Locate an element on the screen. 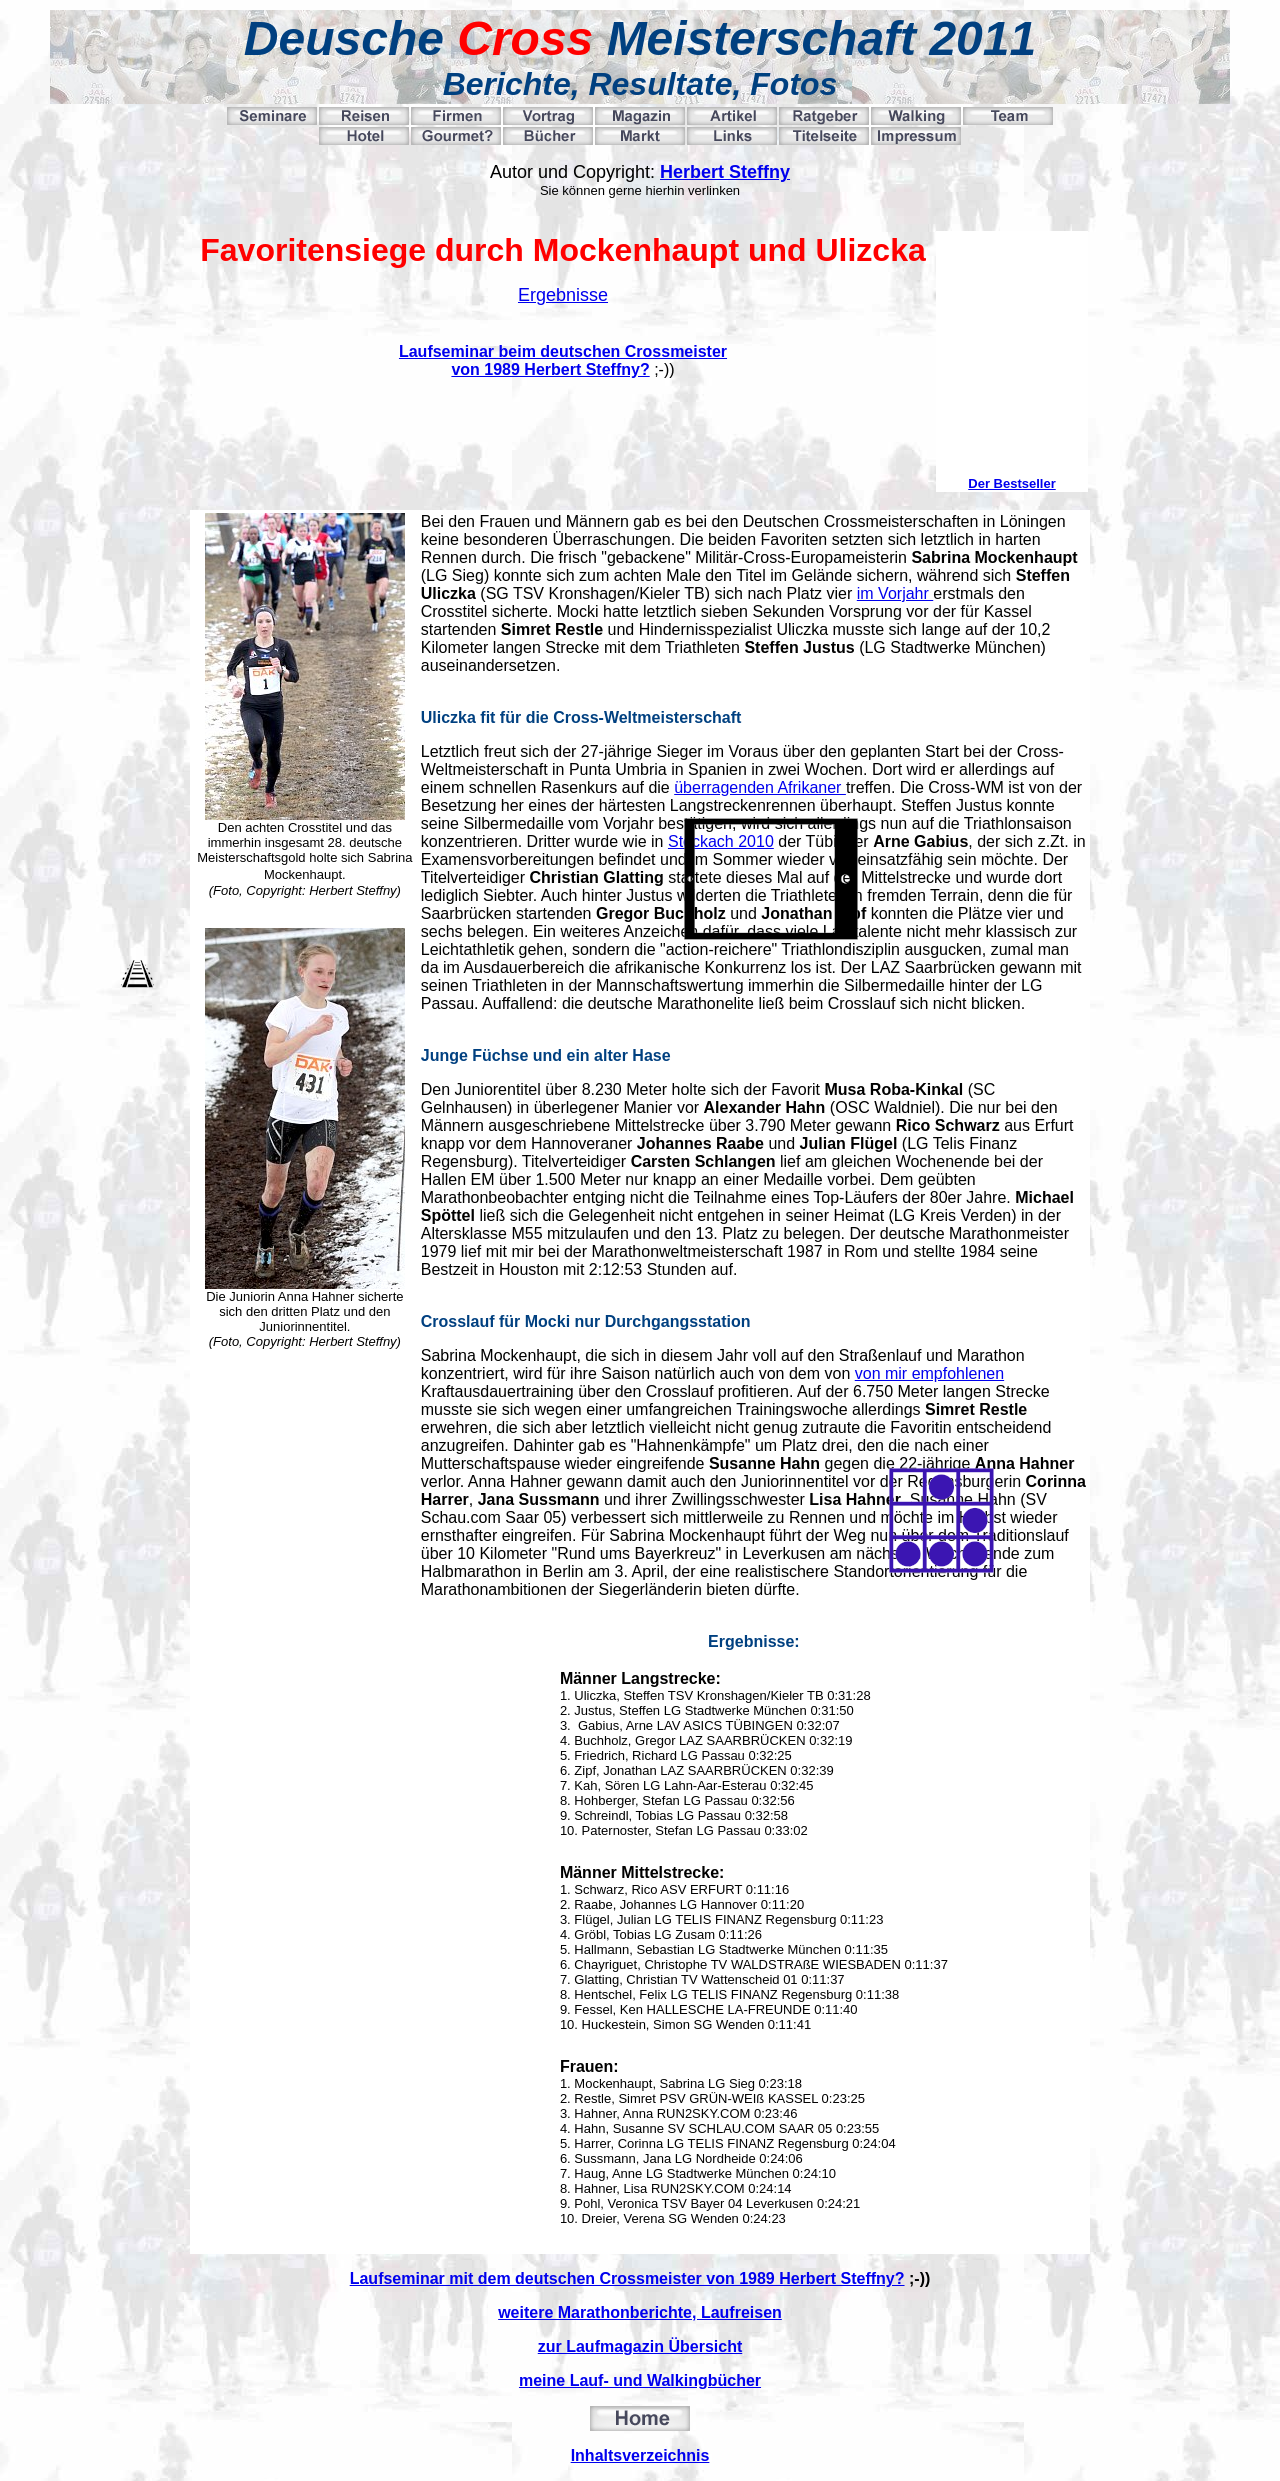 Image resolution: width=1280 pixels, height=2481 pixels. switch to tablet view or layout is located at coordinates (771, 879).